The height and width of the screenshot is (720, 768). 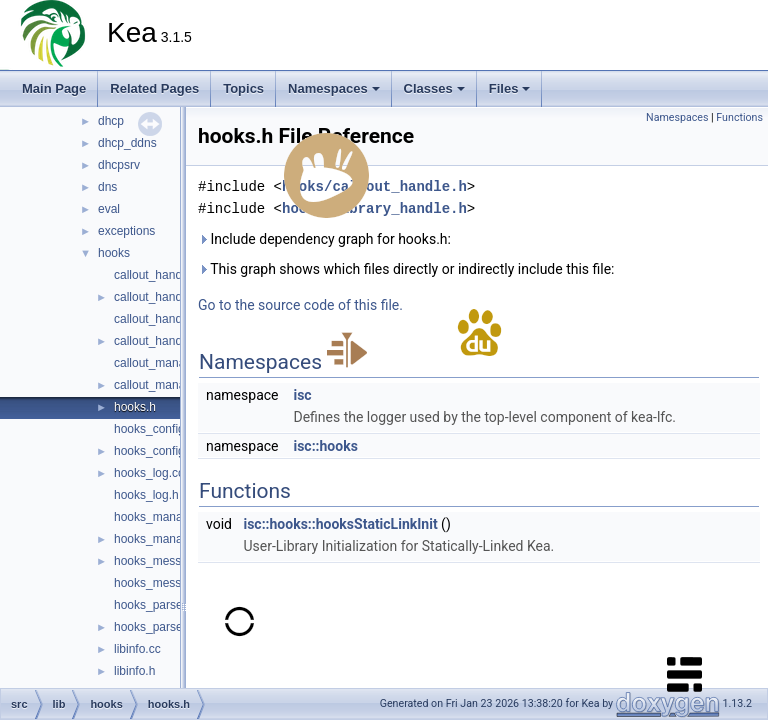 I want to click on open baserow database application, so click(x=684, y=674).